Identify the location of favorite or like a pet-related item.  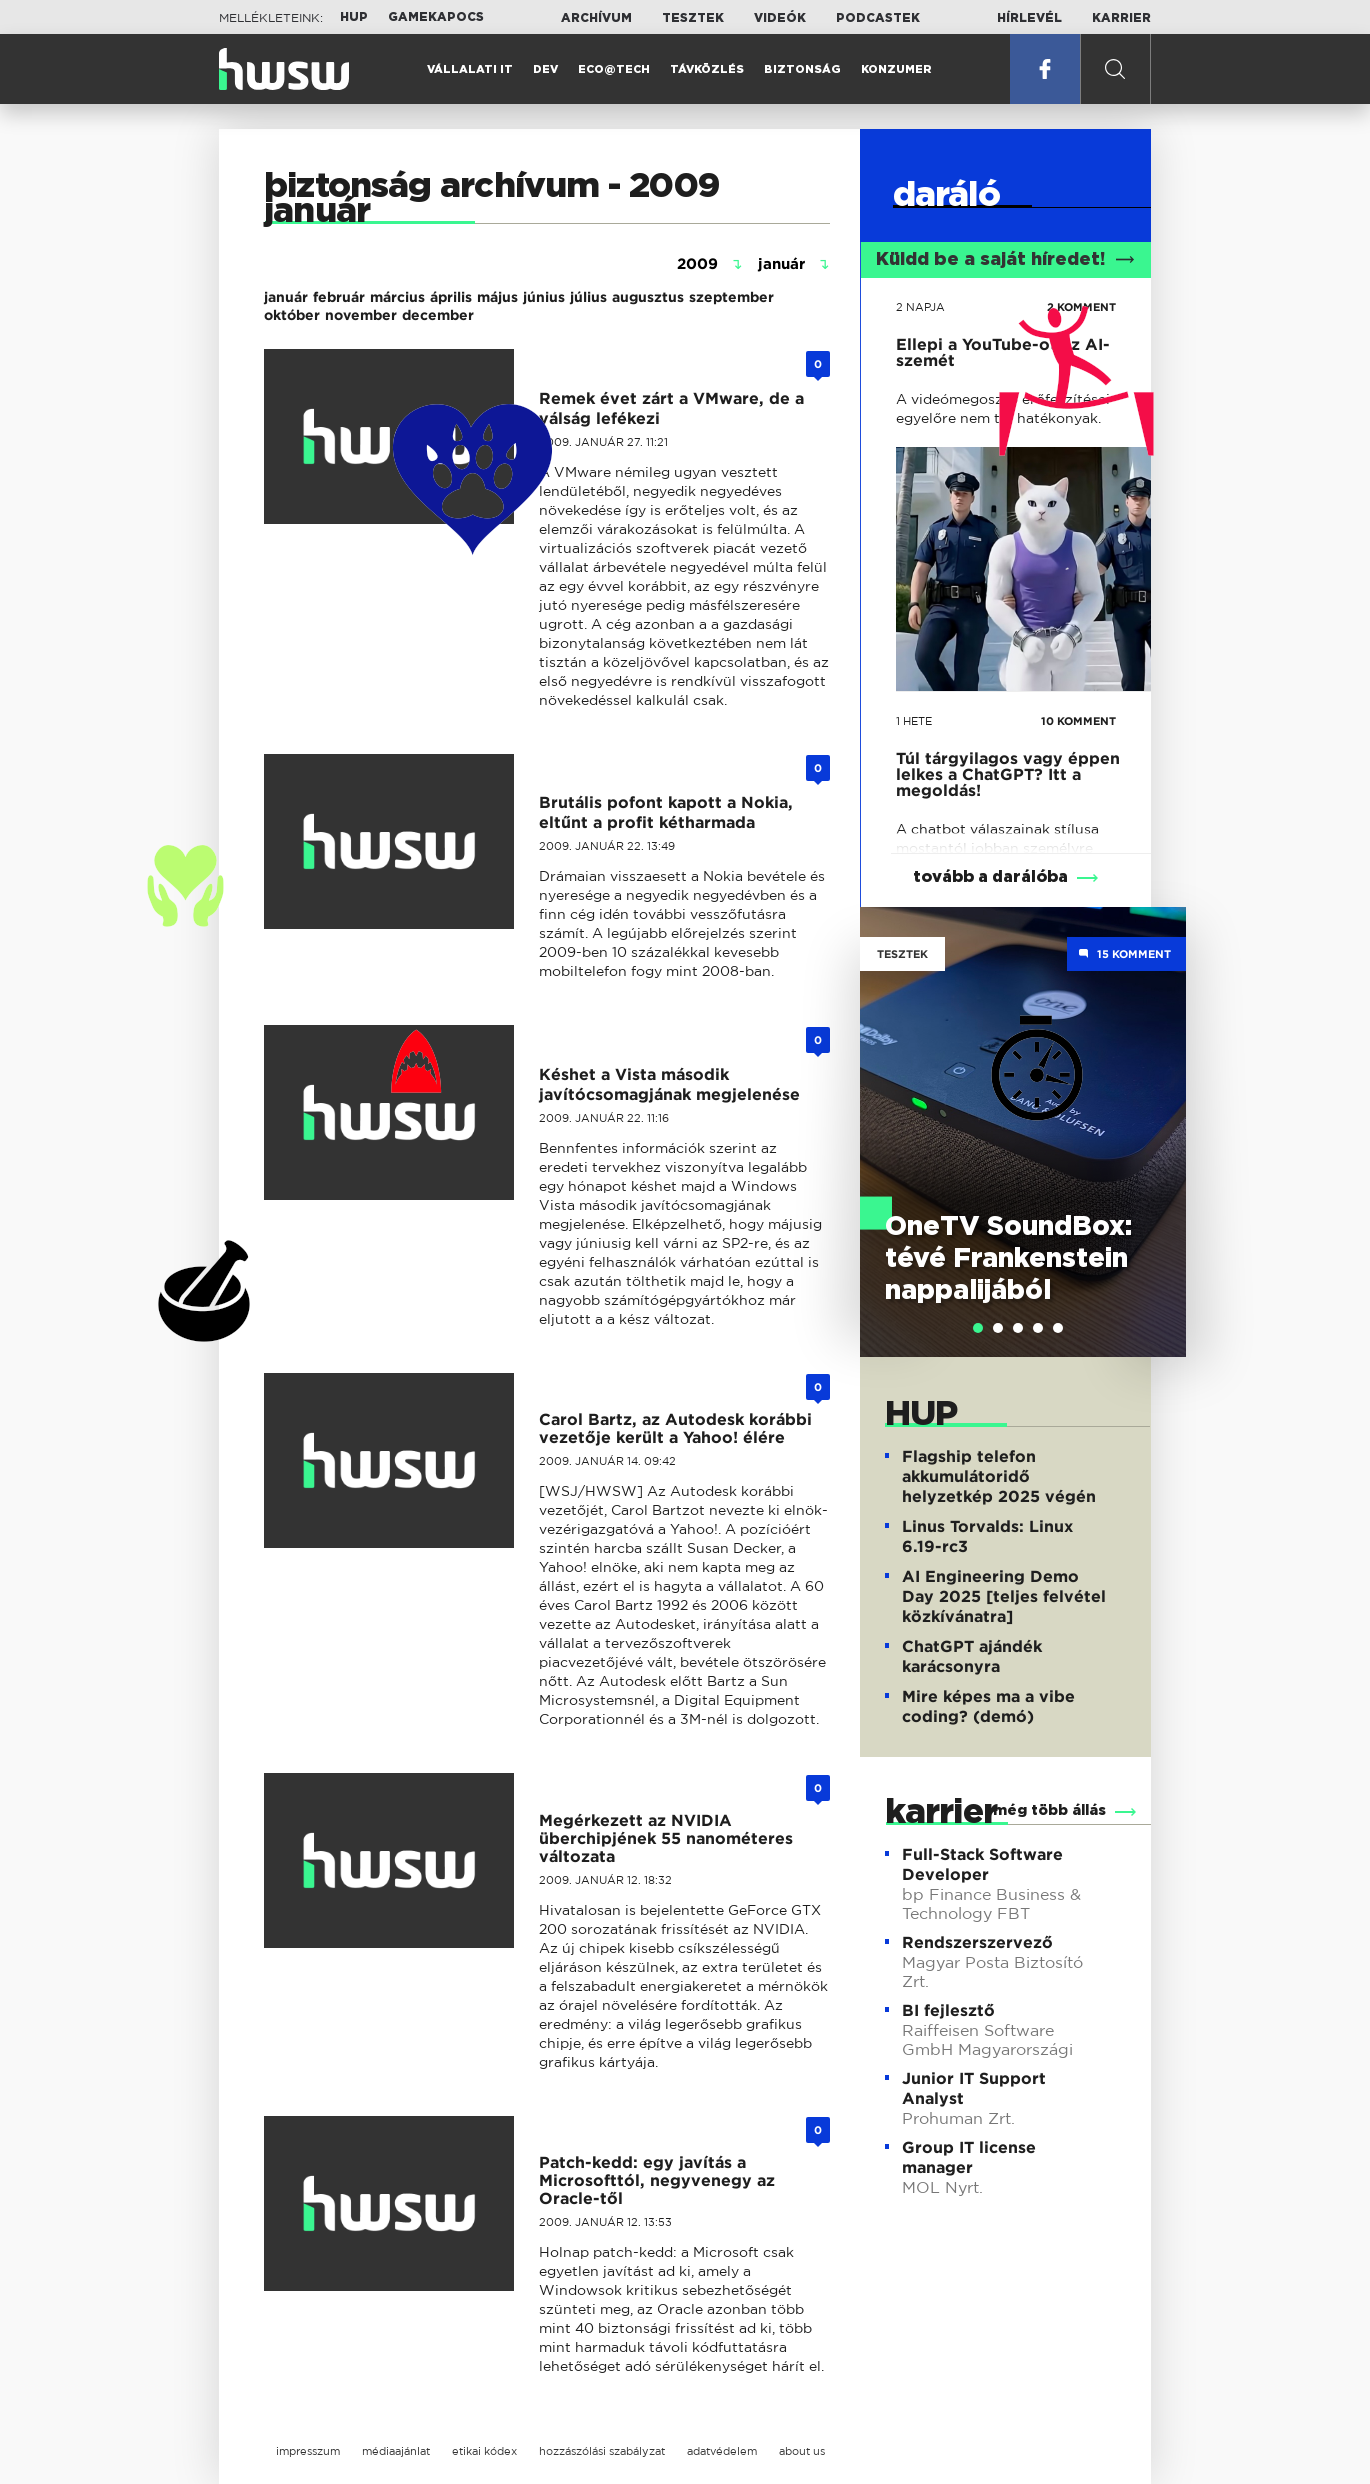
(472, 480).